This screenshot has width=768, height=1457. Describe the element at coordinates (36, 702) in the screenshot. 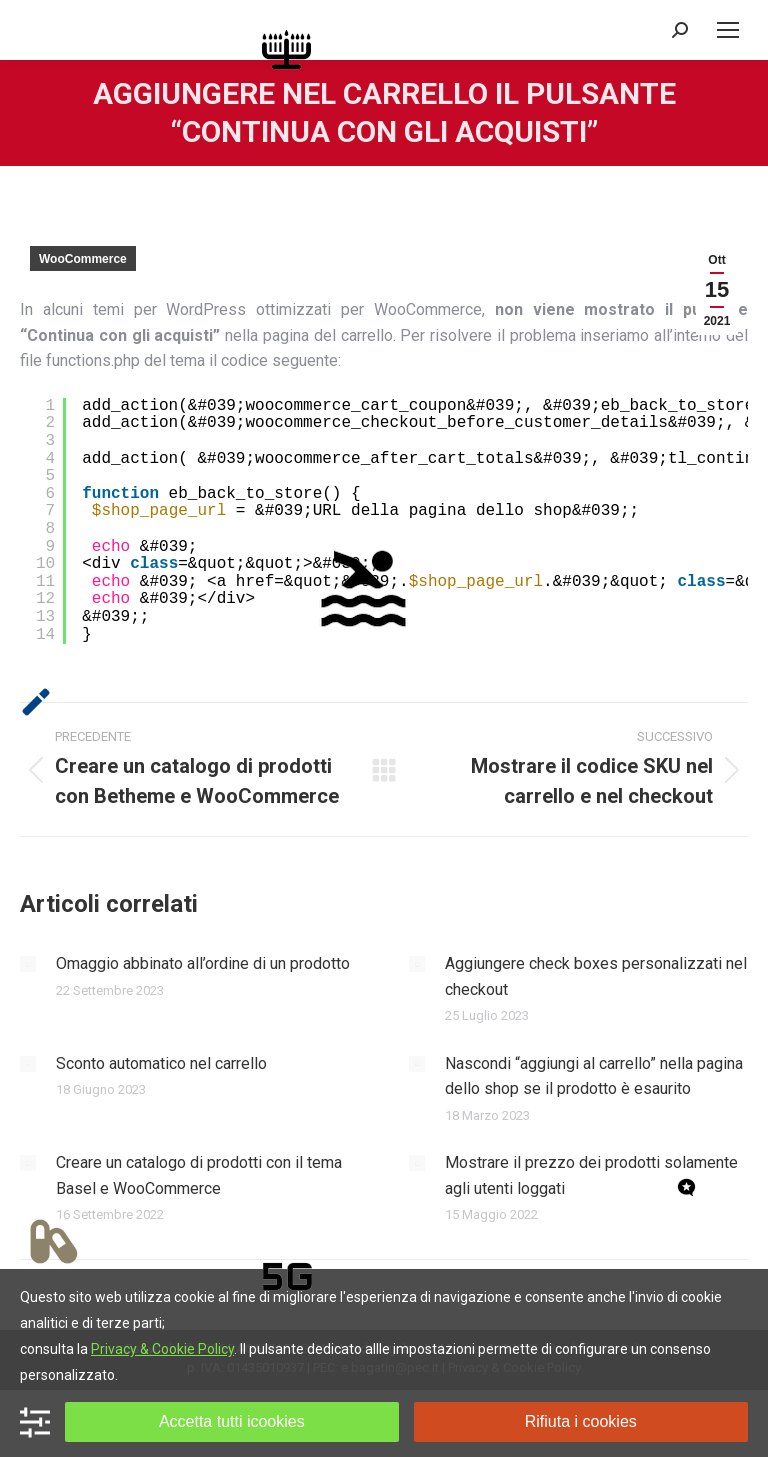

I see `apply automatic enhancements or effects` at that location.